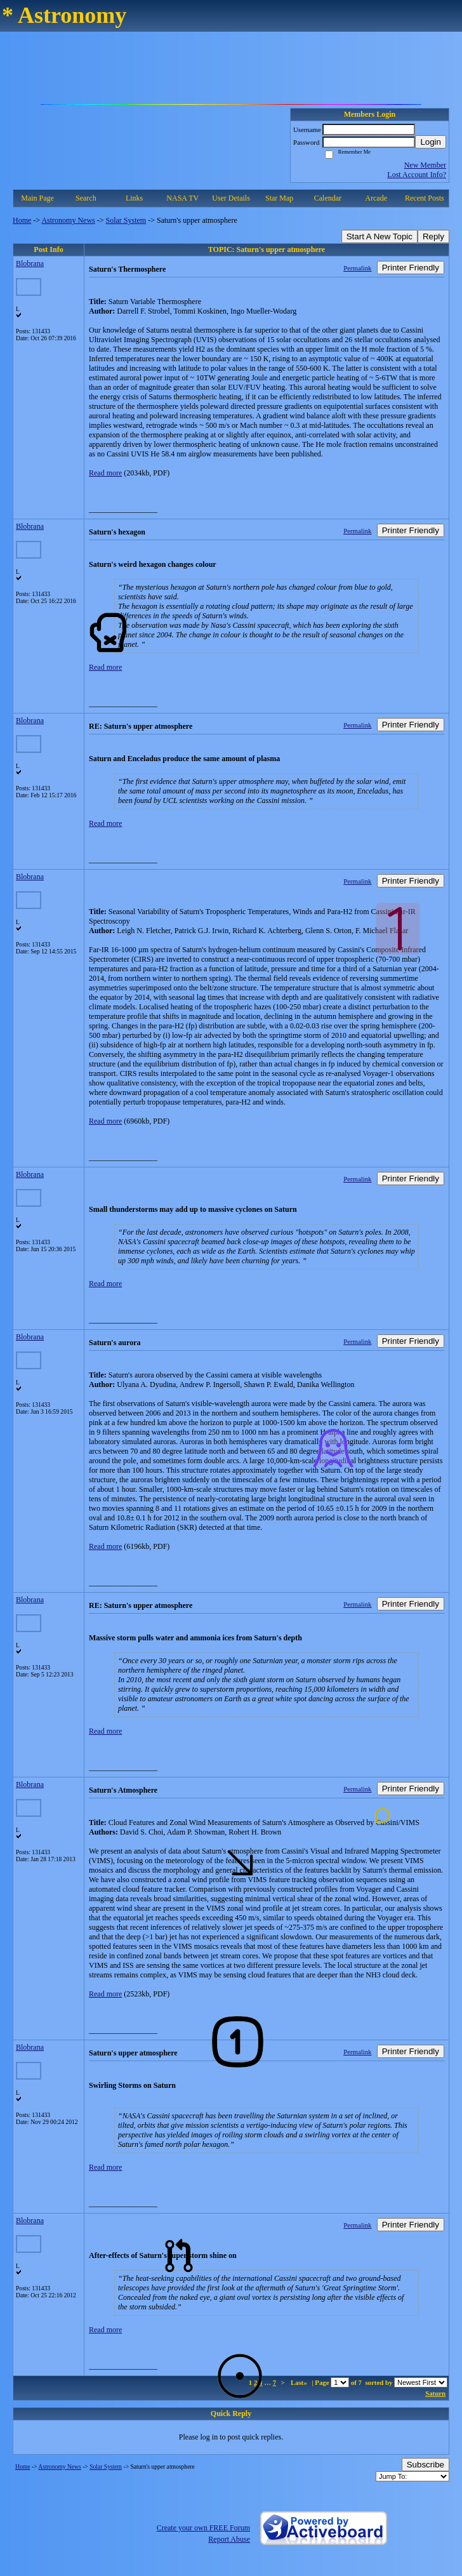 The image size is (462, 2576). What do you see at coordinates (179, 2256) in the screenshot?
I see `create a new pull request` at bounding box center [179, 2256].